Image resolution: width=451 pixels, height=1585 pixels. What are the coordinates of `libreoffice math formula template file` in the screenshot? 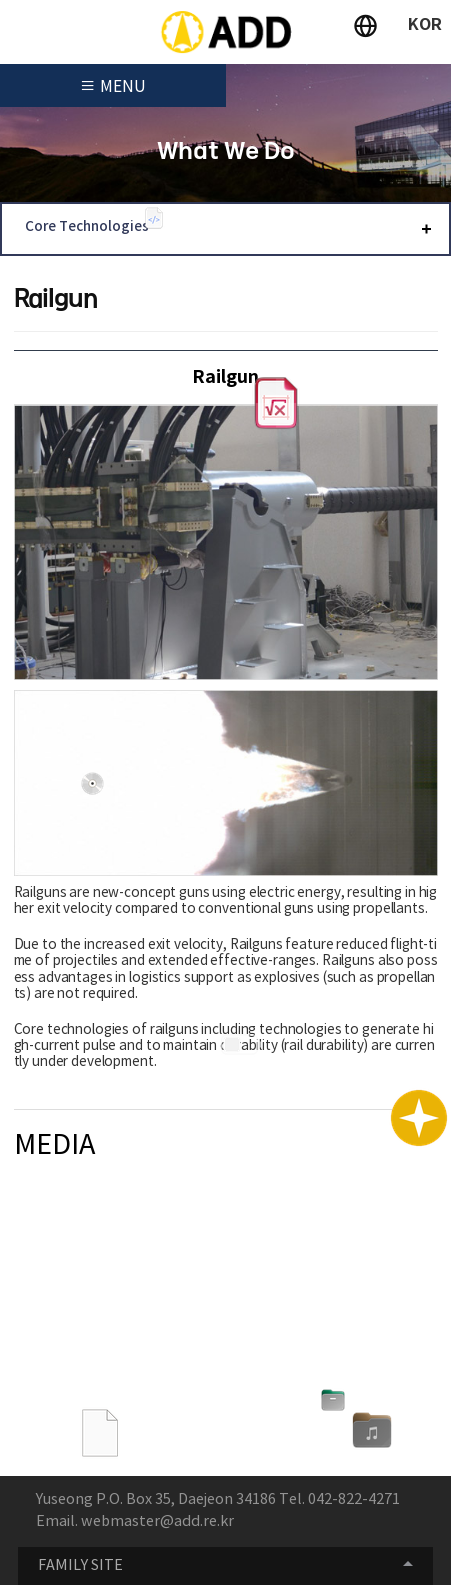 It's located at (276, 403).